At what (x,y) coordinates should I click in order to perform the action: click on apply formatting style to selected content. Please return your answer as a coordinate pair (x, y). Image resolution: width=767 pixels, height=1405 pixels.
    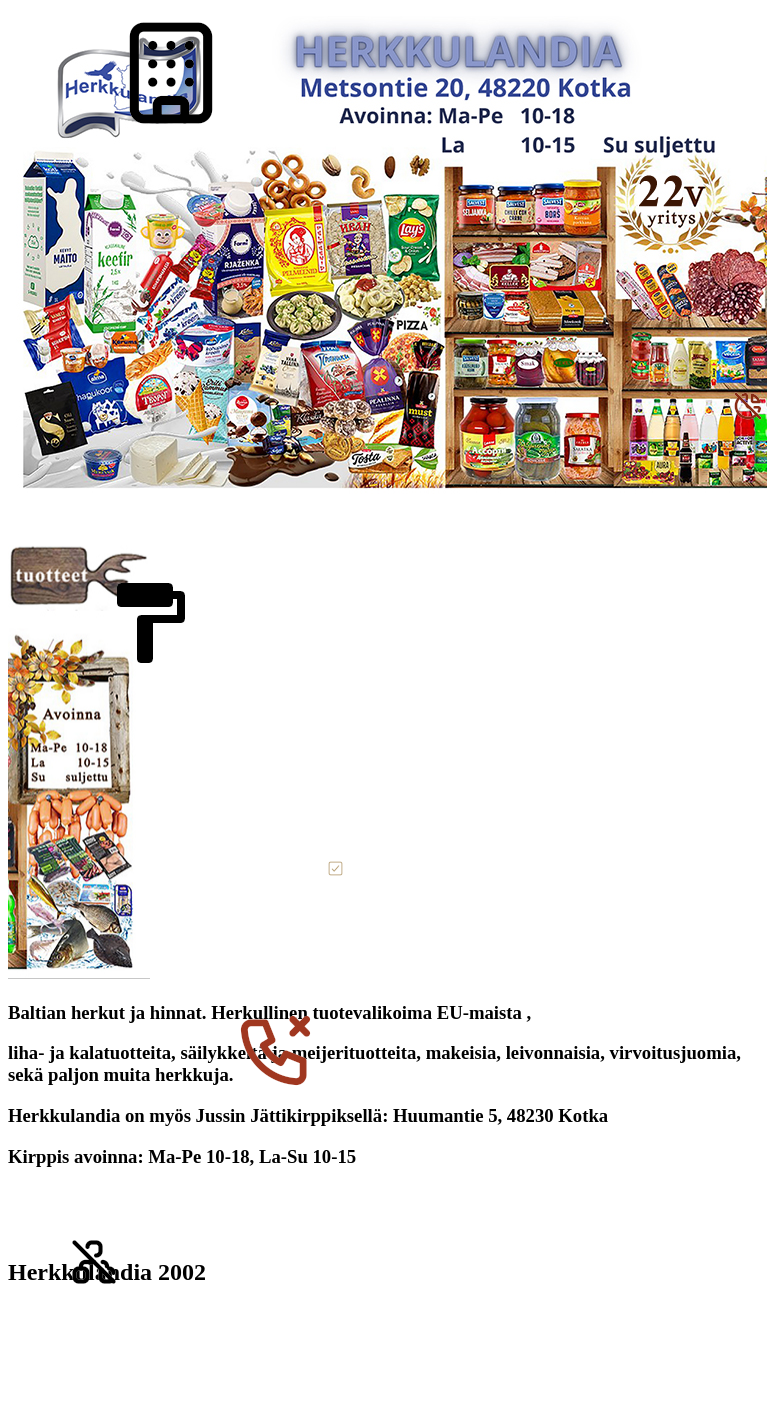
    Looking at the image, I should click on (149, 623).